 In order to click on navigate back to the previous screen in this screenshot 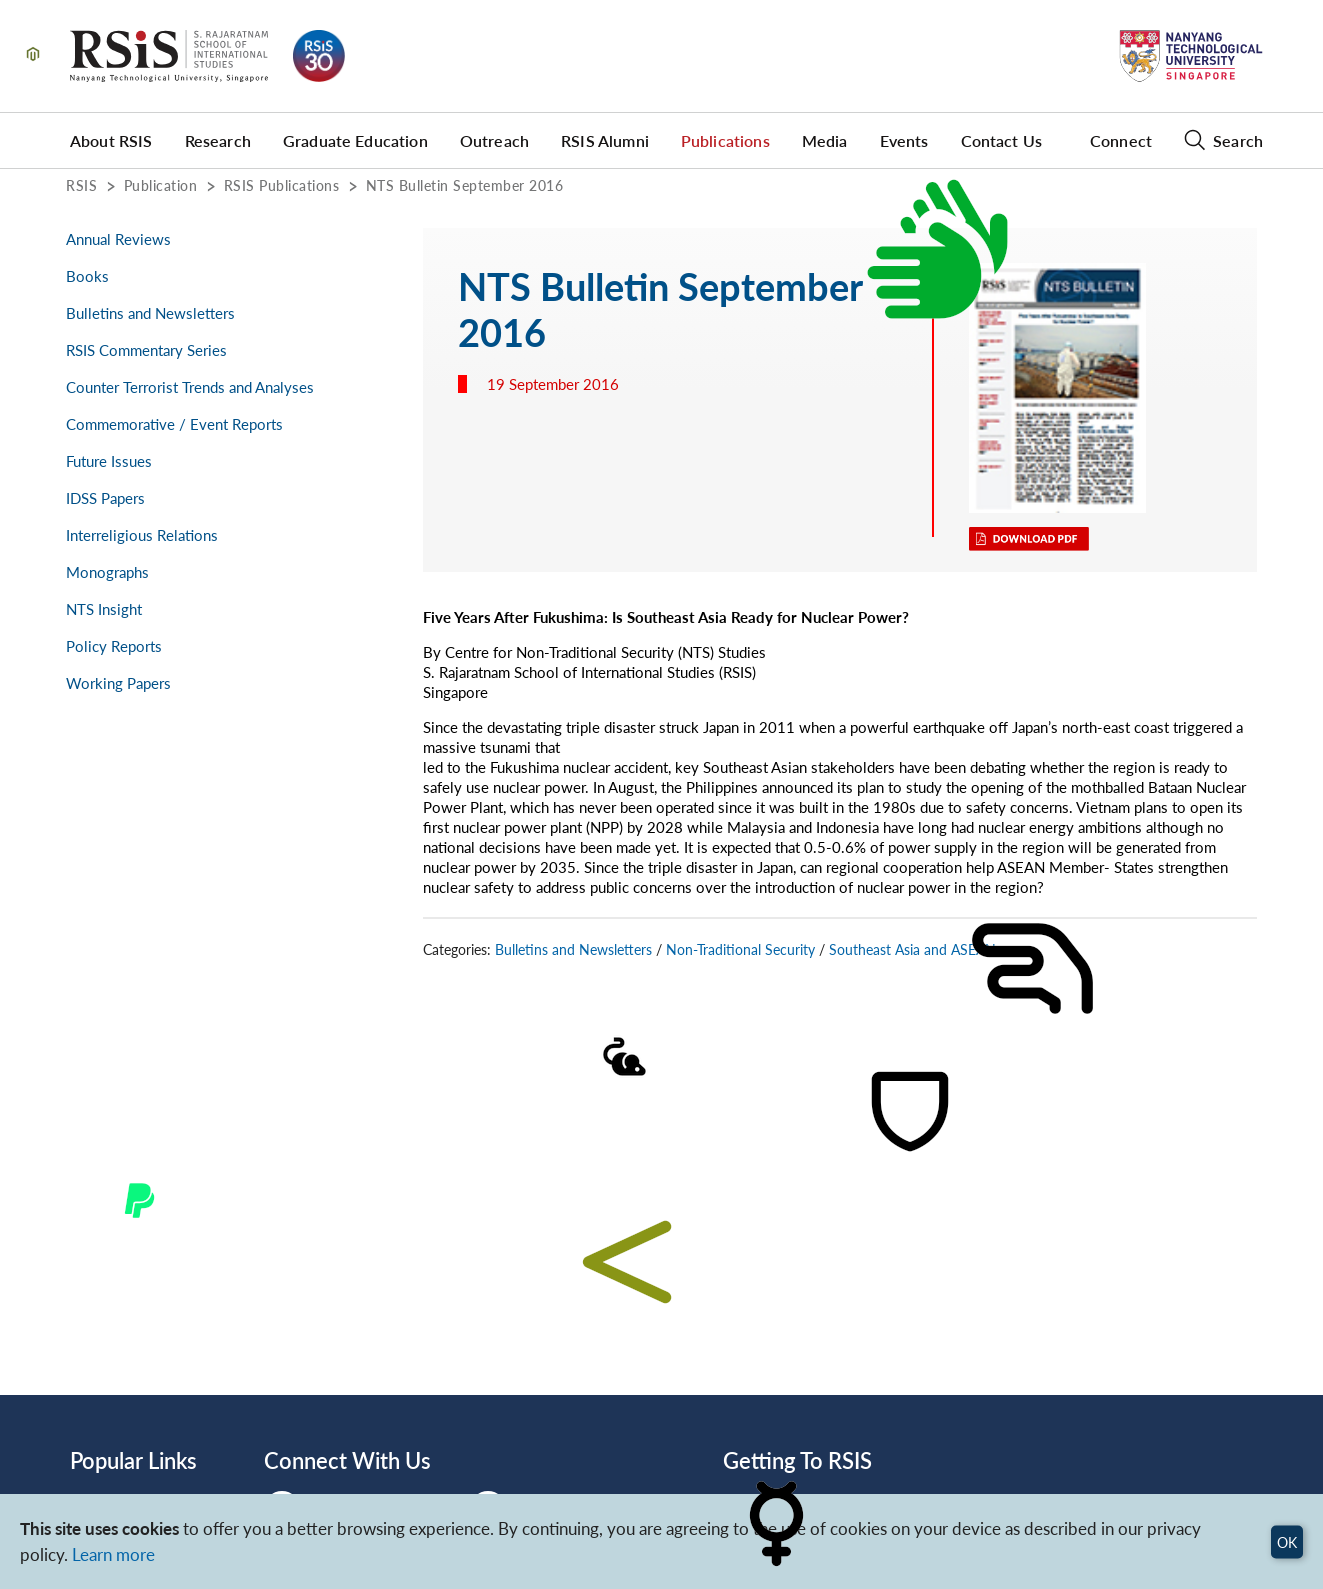, I will do `click(630, 1262)`.